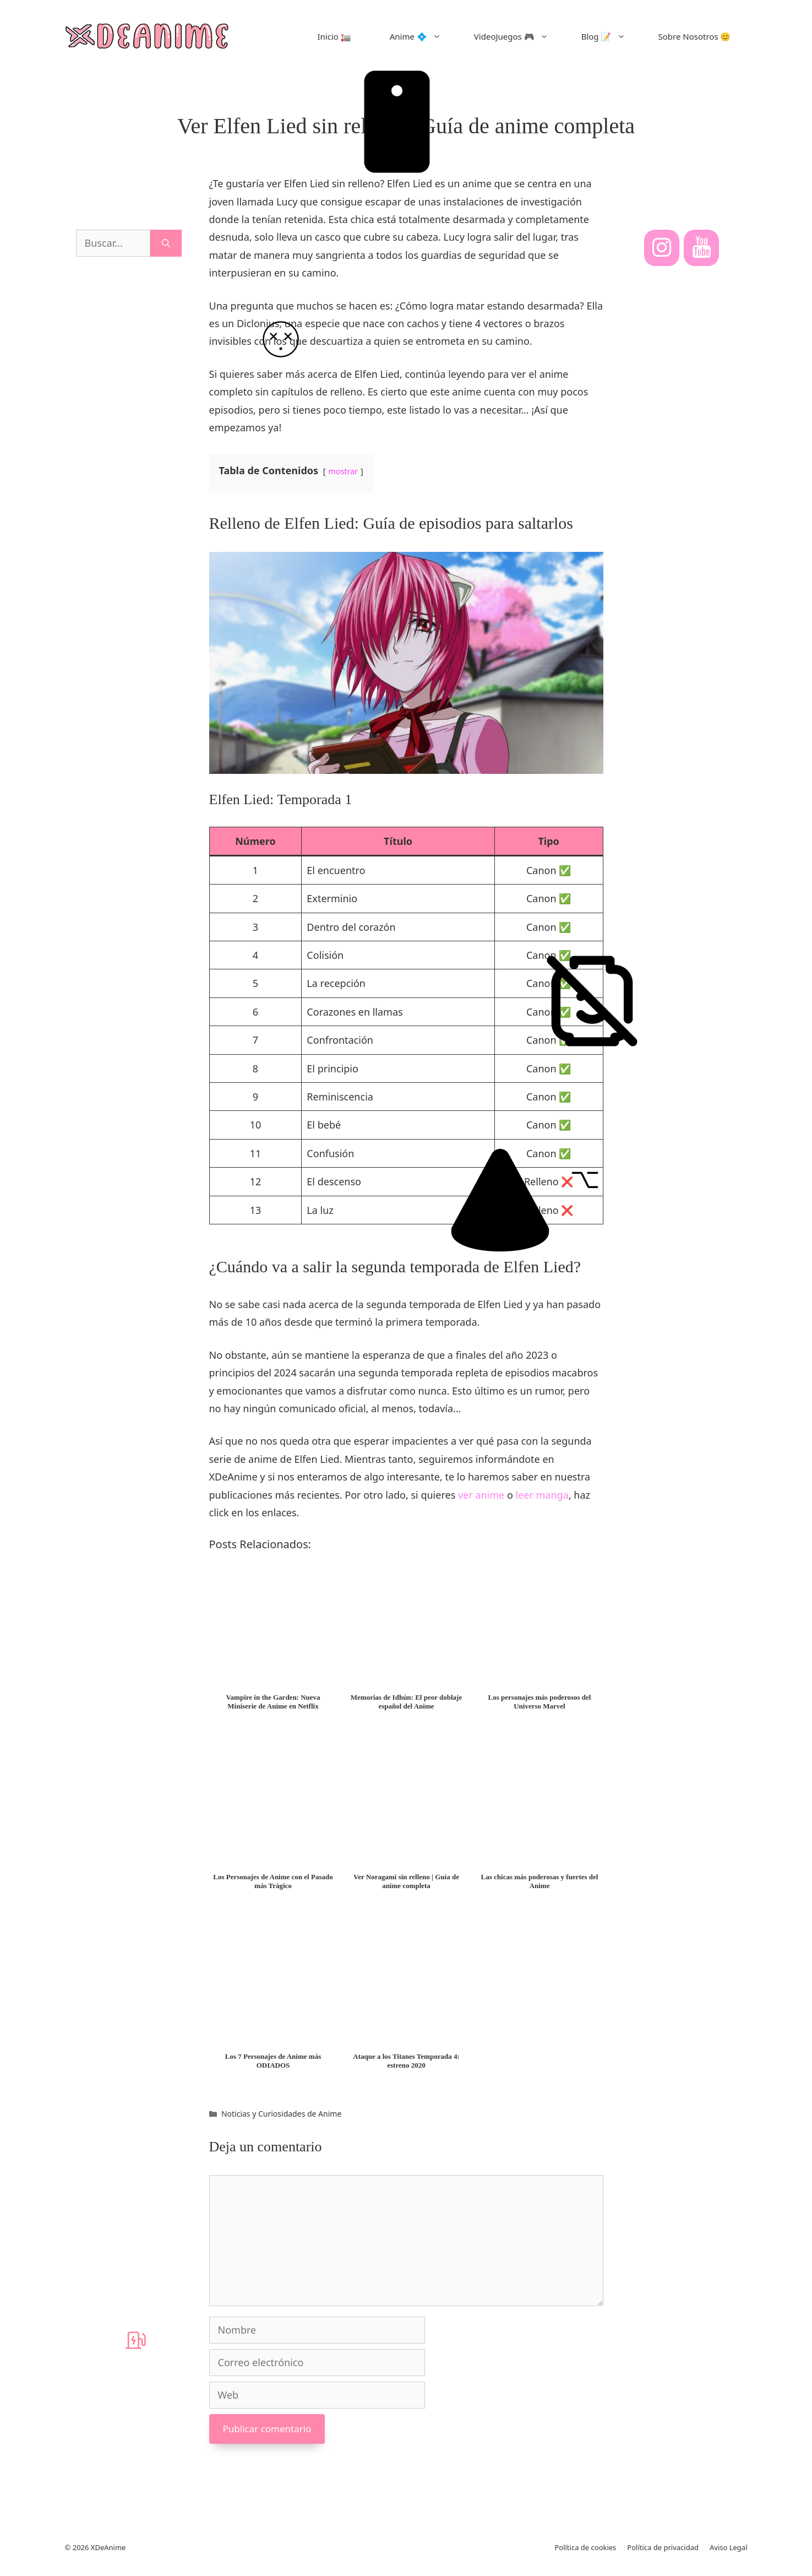 Image resolution: width=812 pixels, height=2576 pixels. I want to click on disable or disconnect building blocks integration, so click(592, 1001).